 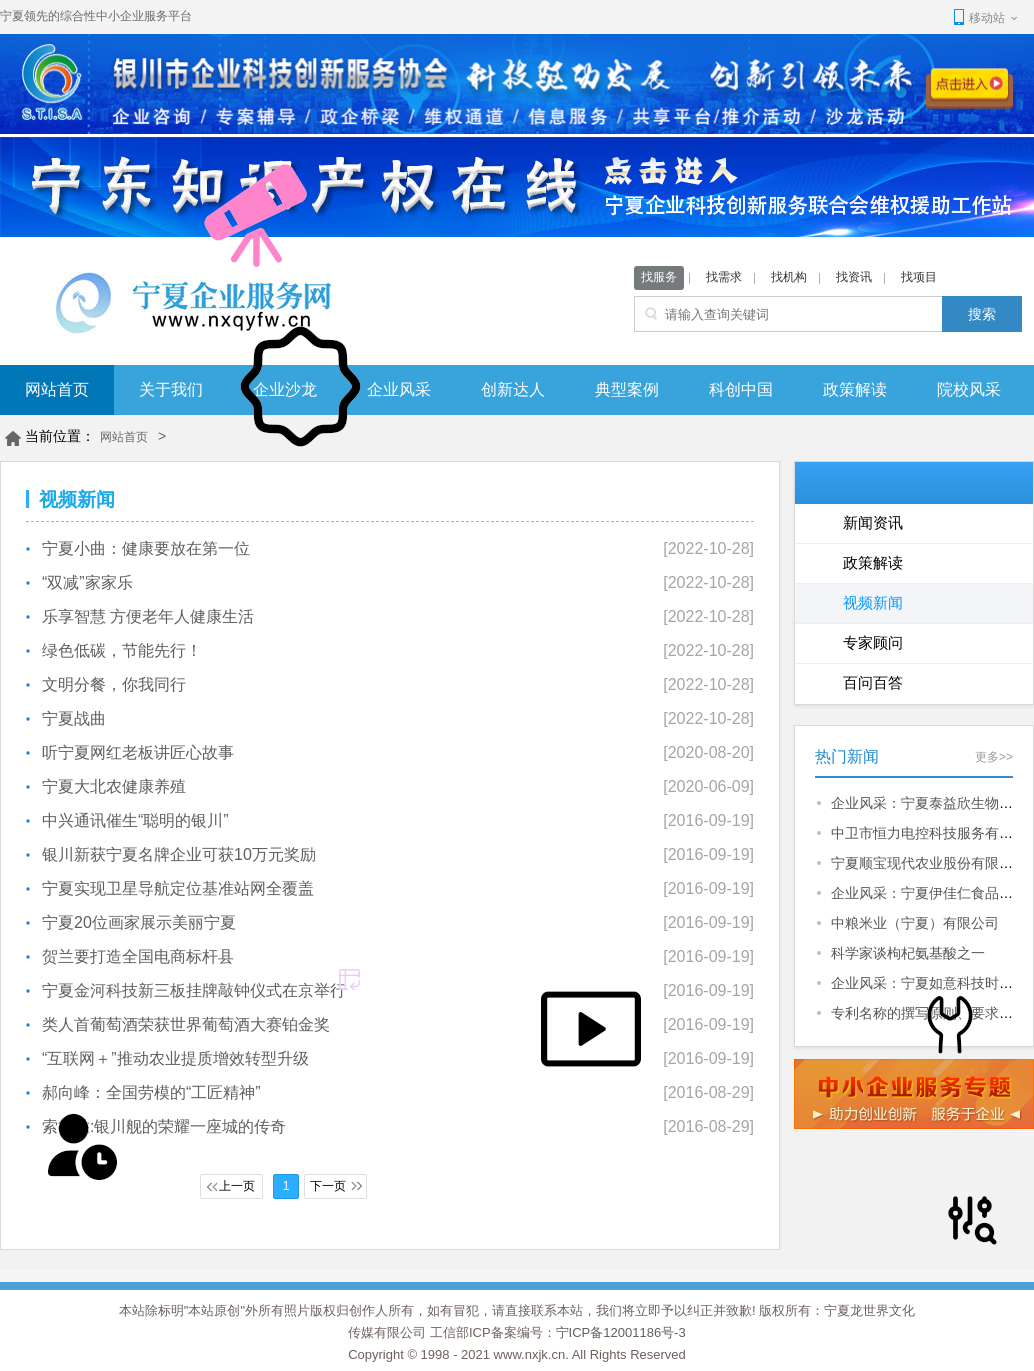 I want to click on play a video, so click(x=591, y=1029).